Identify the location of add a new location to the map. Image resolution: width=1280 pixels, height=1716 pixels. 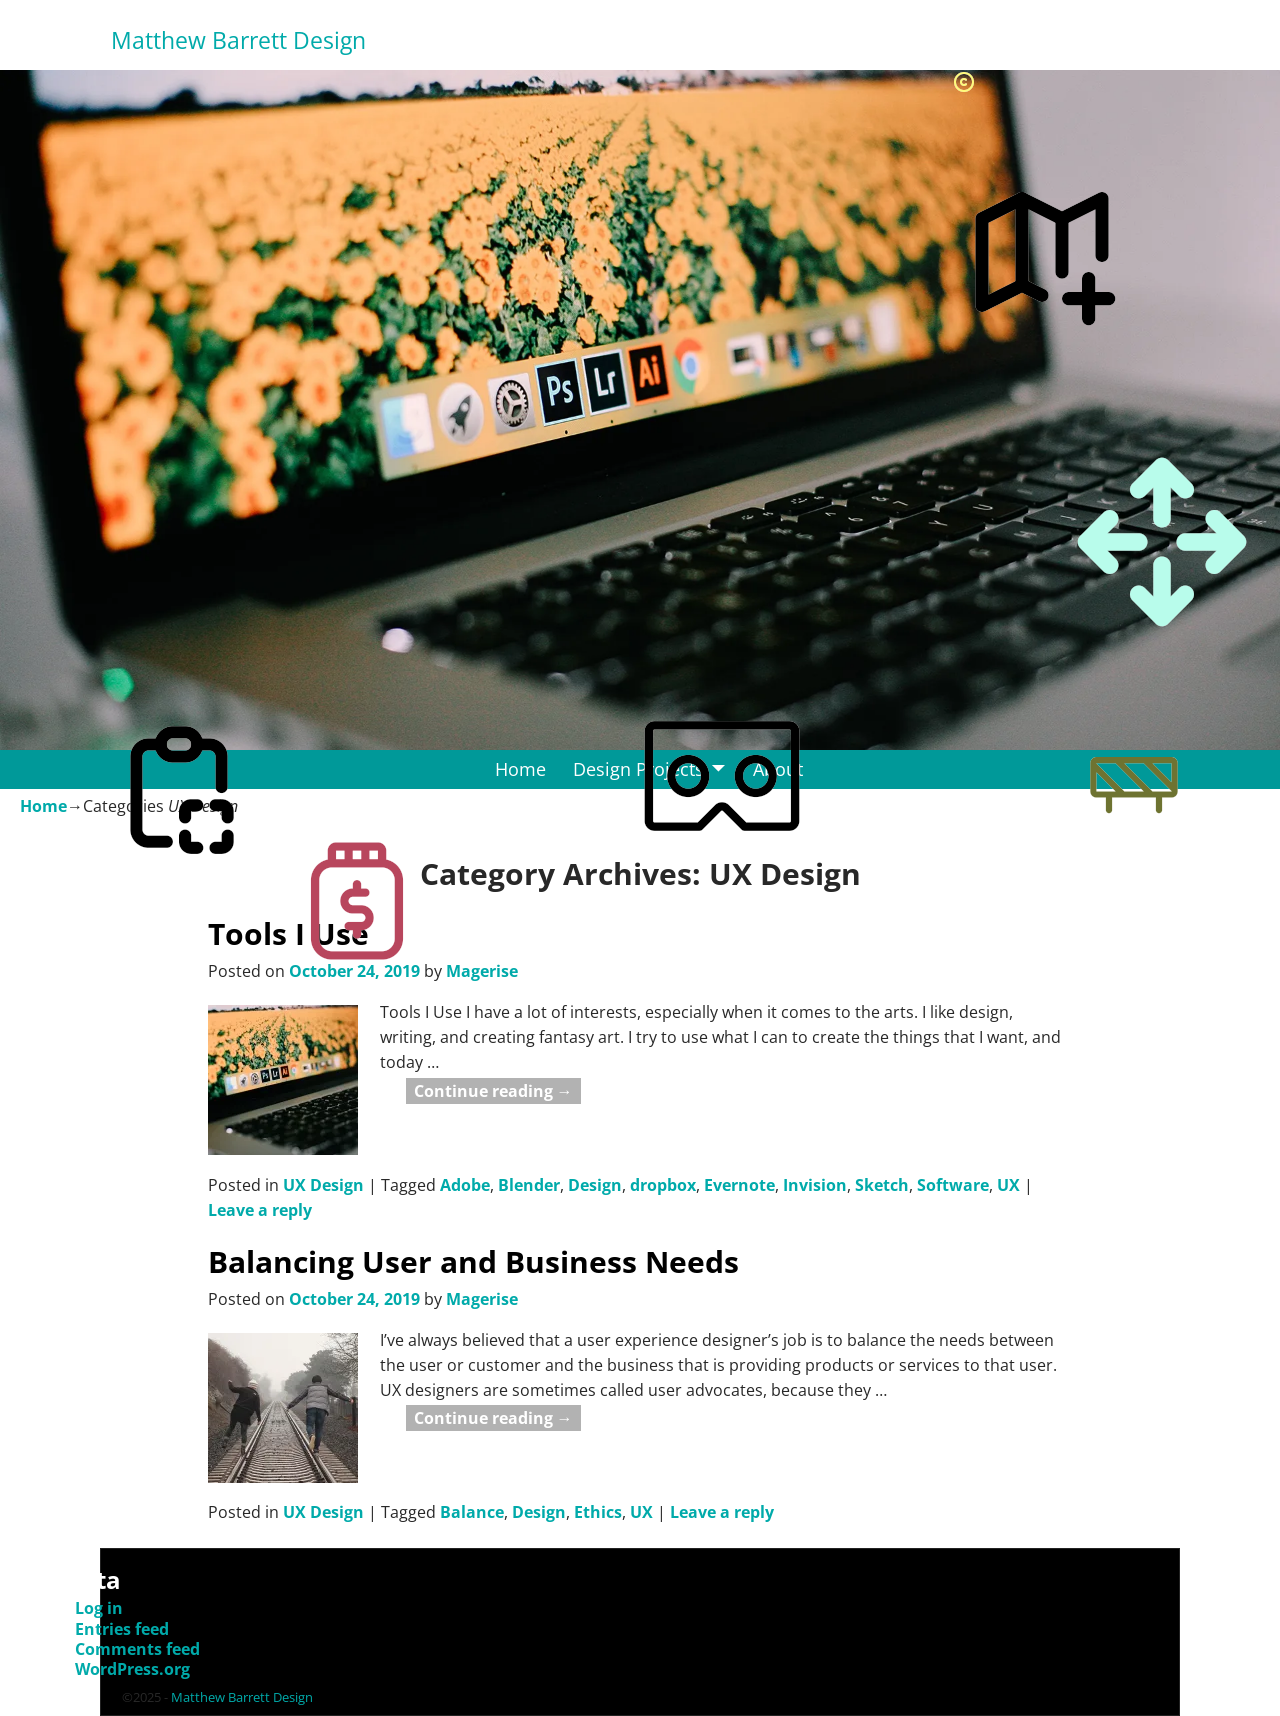
(1042, 252).